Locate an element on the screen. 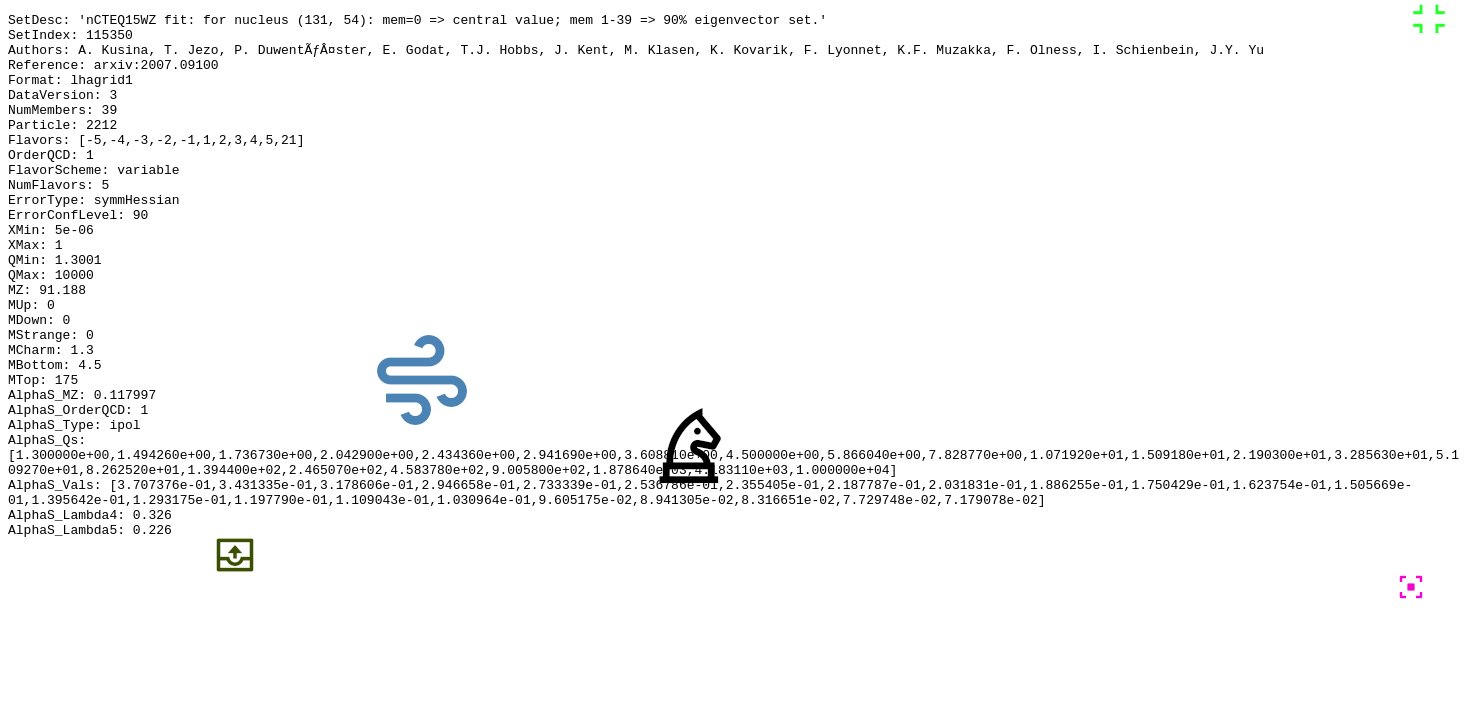 This screenshot has height=720, width=1468. exit fullscreen mode is located at coordinates (1429, 19).